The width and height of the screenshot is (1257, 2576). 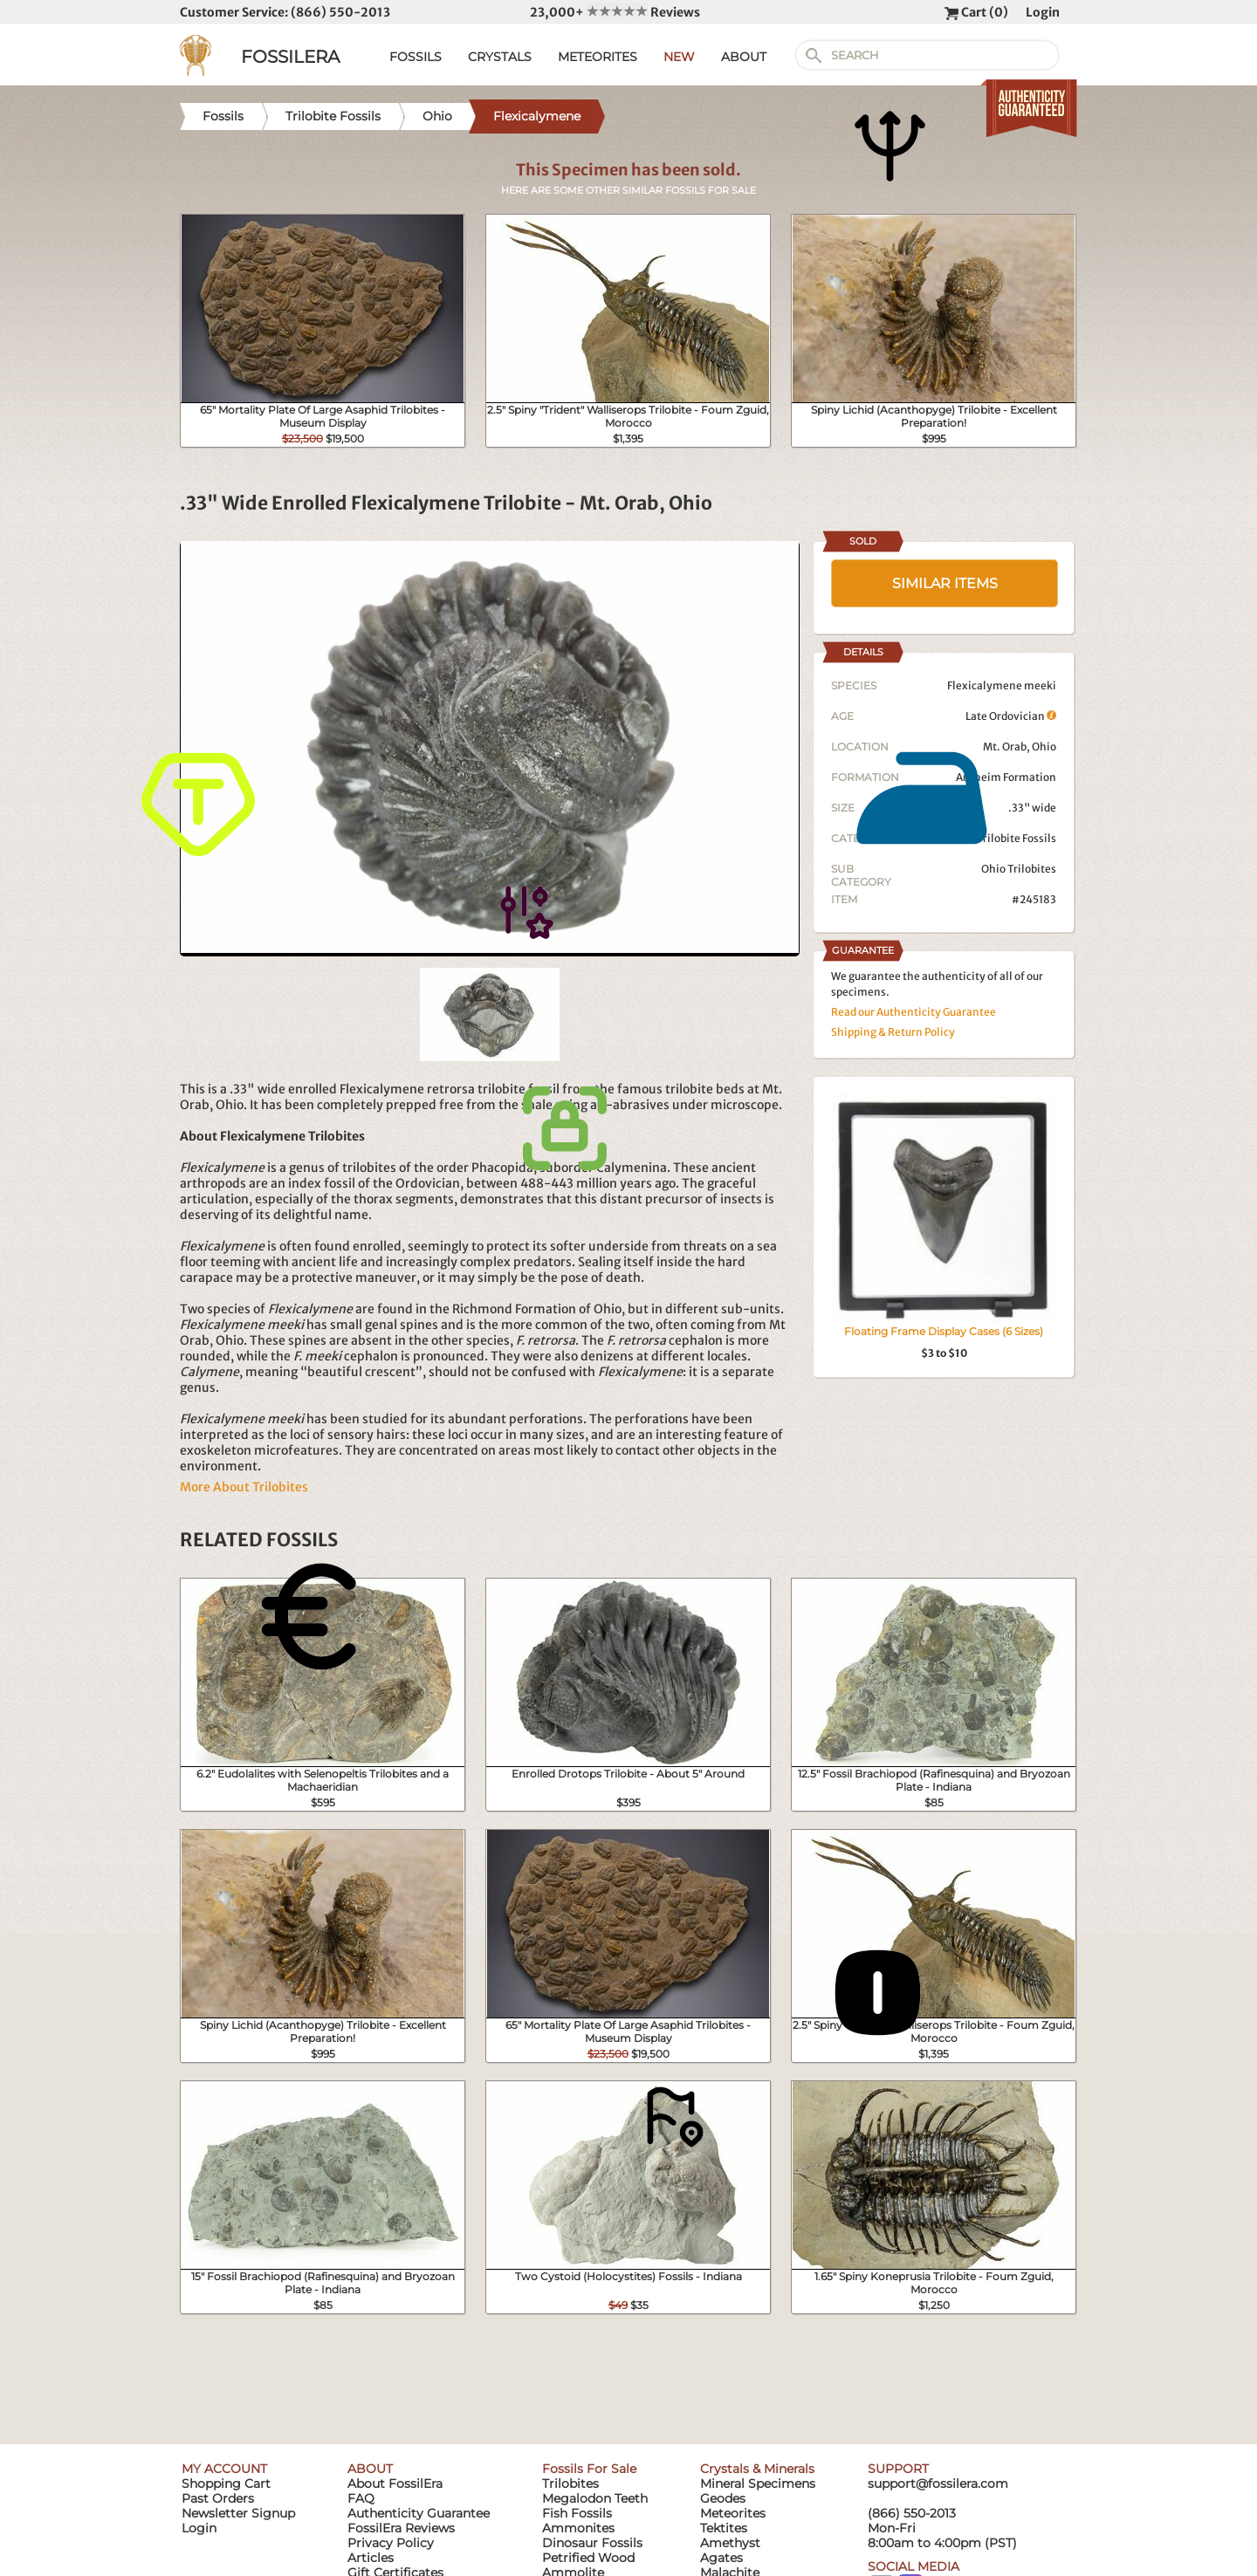 What do you see at coordinates (314, 1616) in the screenshot?
I see `indicates euro currency or pricing` at bounding box center [314, 1616].